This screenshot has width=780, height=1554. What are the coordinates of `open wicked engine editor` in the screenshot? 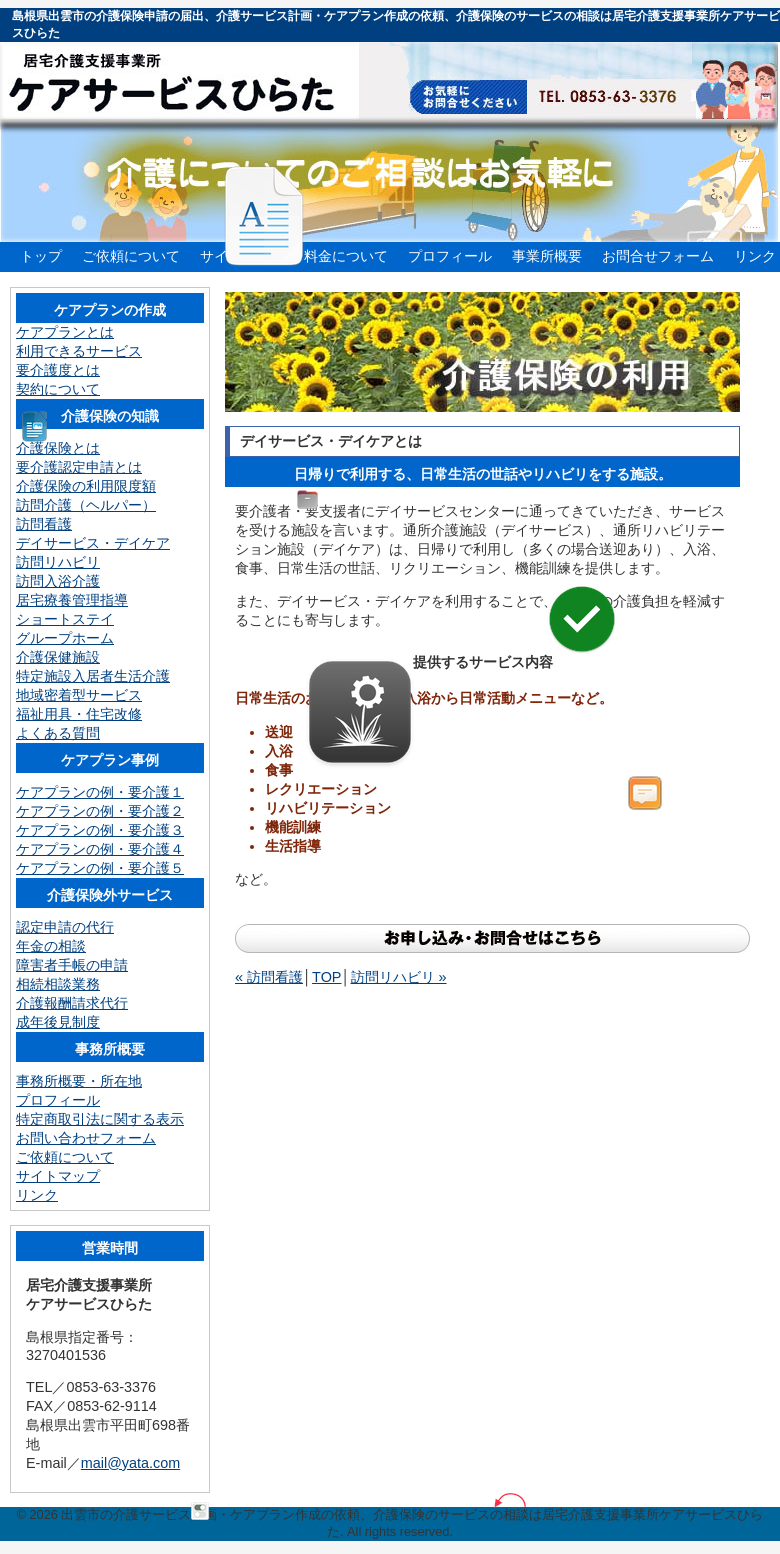 It's located at (360, 712).